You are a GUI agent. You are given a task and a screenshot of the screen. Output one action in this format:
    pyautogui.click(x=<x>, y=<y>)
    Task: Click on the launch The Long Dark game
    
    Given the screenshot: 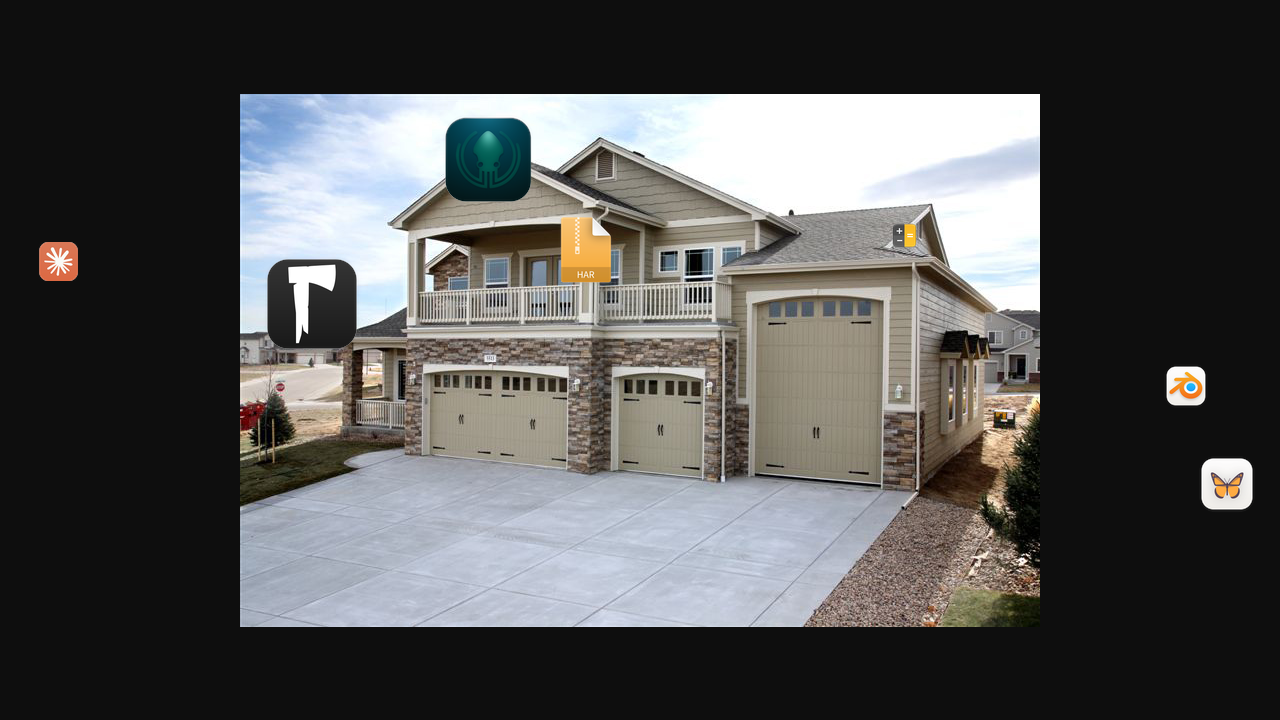 What is the action you would take?
    pyautogui.click(x=312, y=304)
    